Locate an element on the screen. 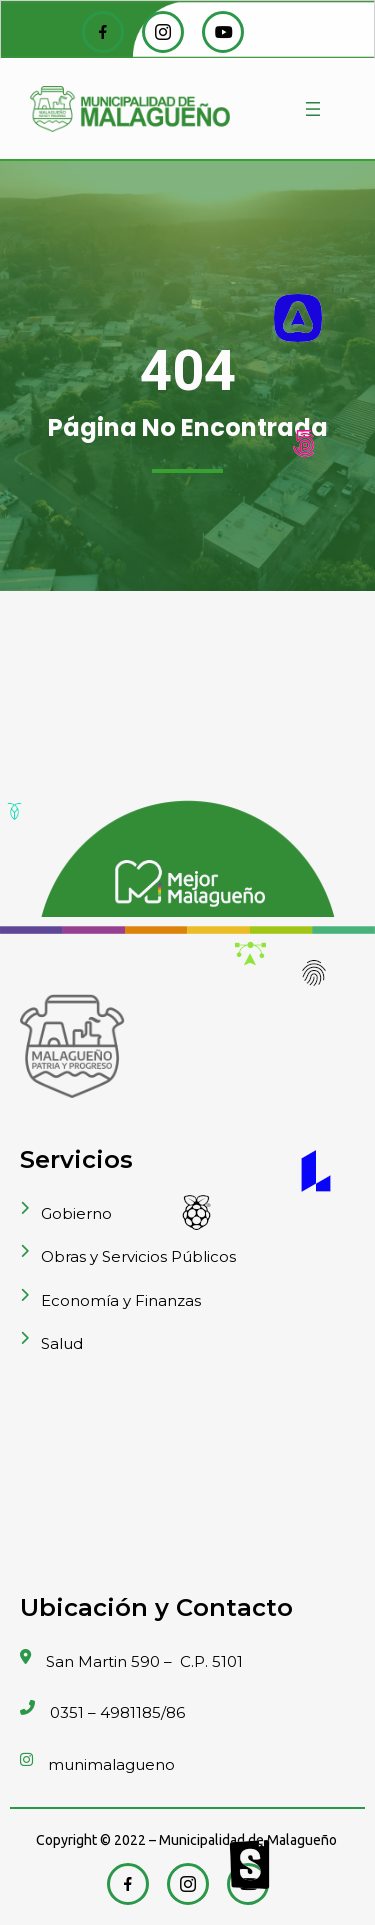  lucid software company logo is located at coordinates (316, 1171).